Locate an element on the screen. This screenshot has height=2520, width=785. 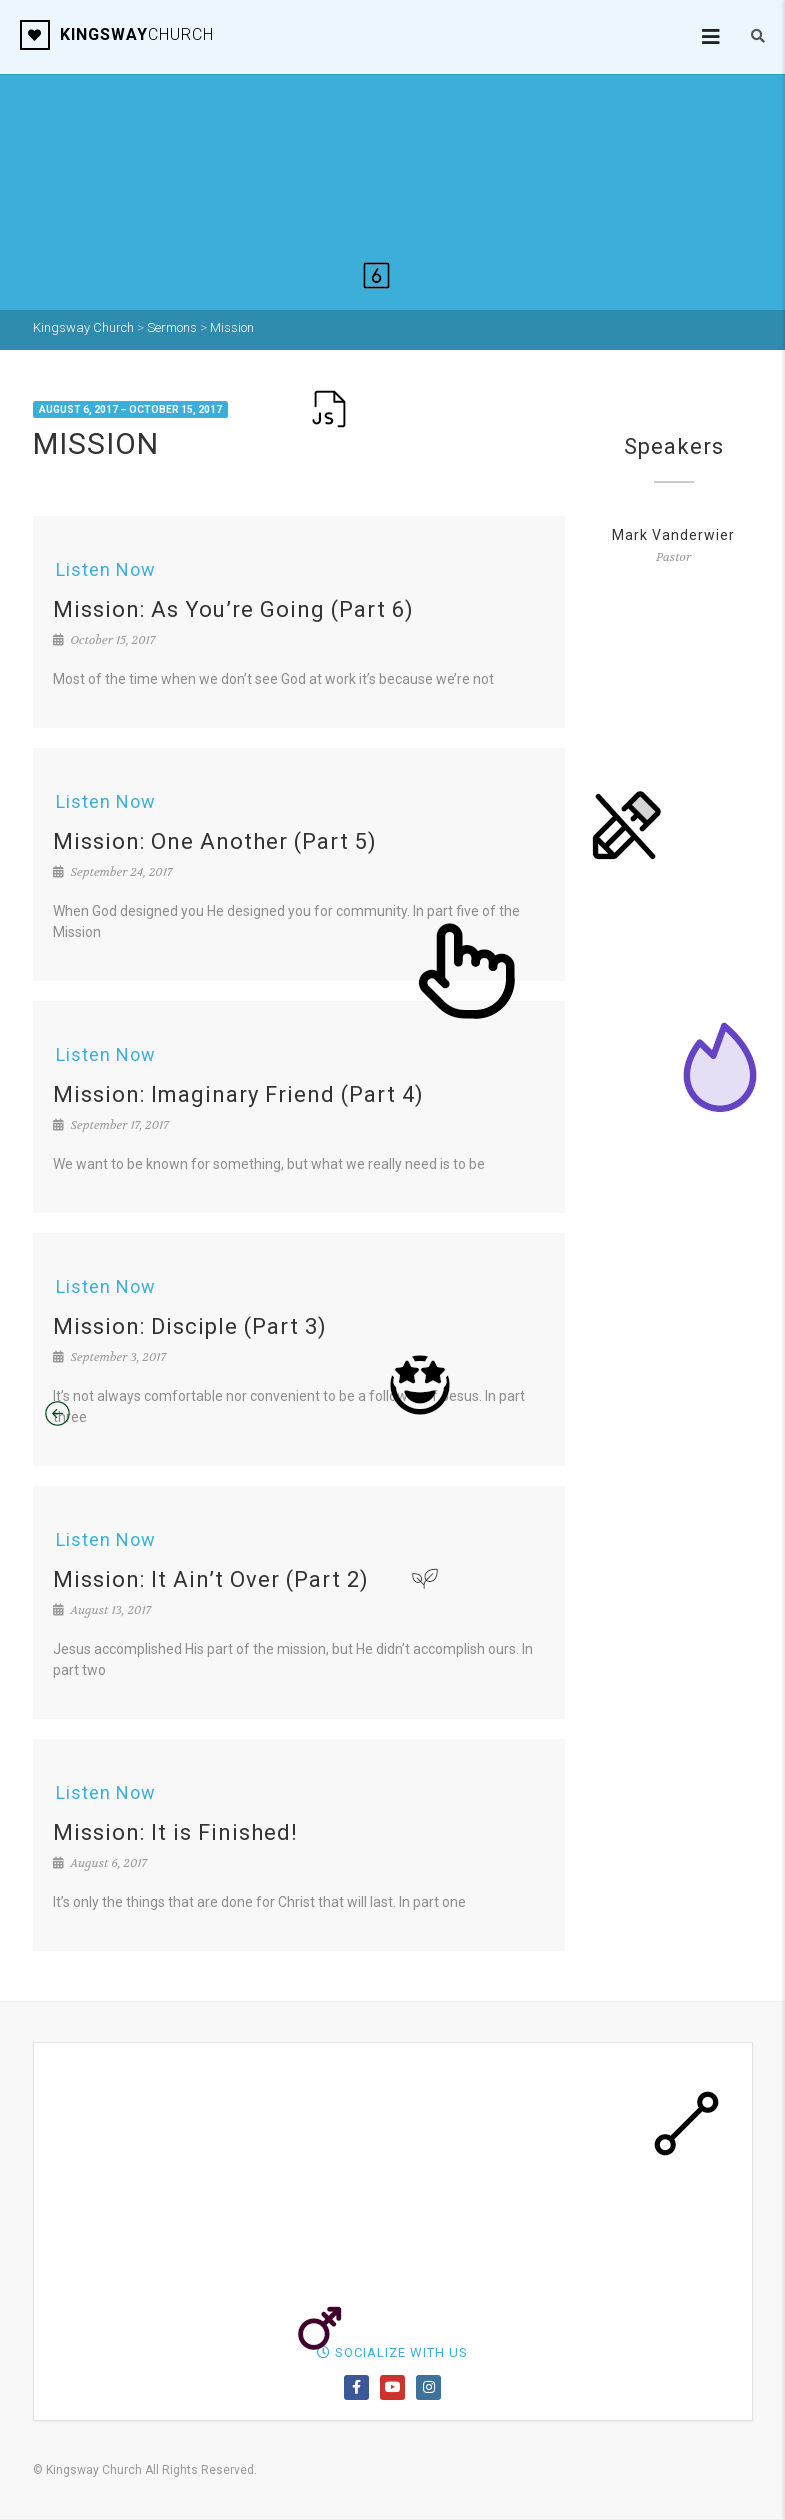
indicates trending or popular content is located at coordinates (720, 1069).